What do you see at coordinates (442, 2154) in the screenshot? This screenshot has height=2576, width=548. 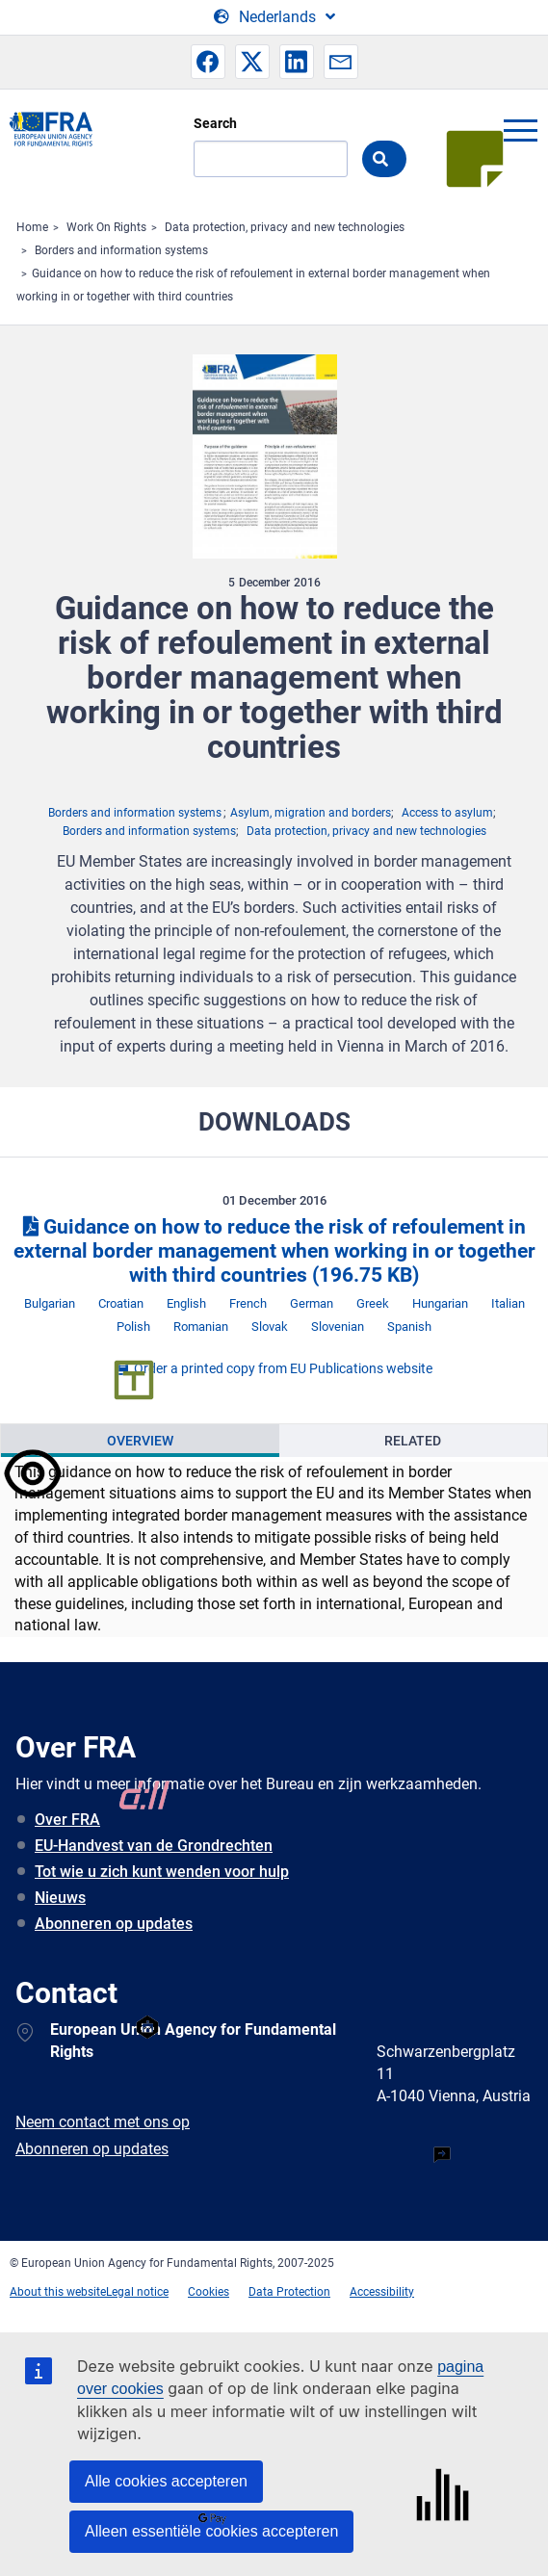 I see `forward a chat message` at bounding box center [442, 2154].